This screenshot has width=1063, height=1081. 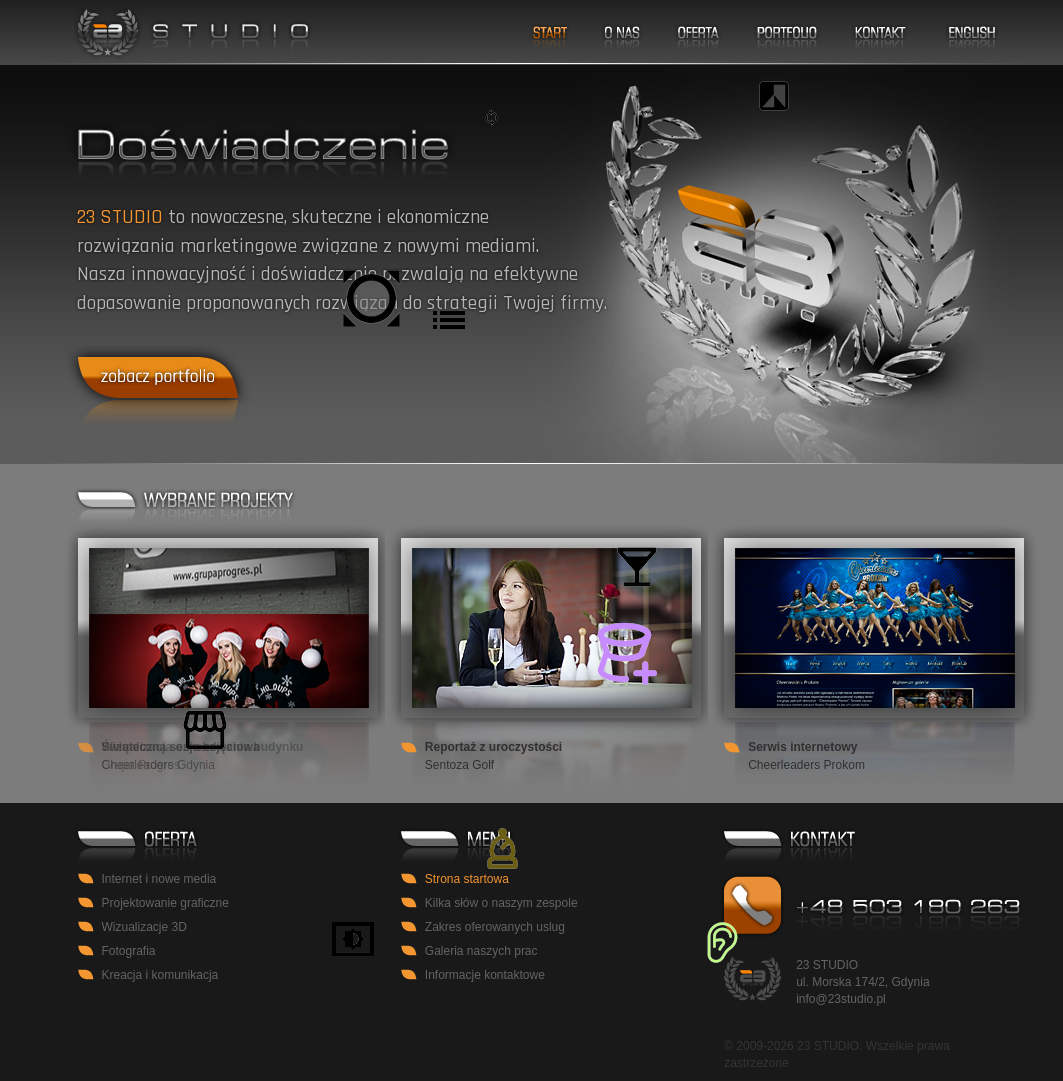 What do you see at coordinates (353, 939) in the screenshot?
I see `adjust display brightness settings` at bounding box center [353, 939].